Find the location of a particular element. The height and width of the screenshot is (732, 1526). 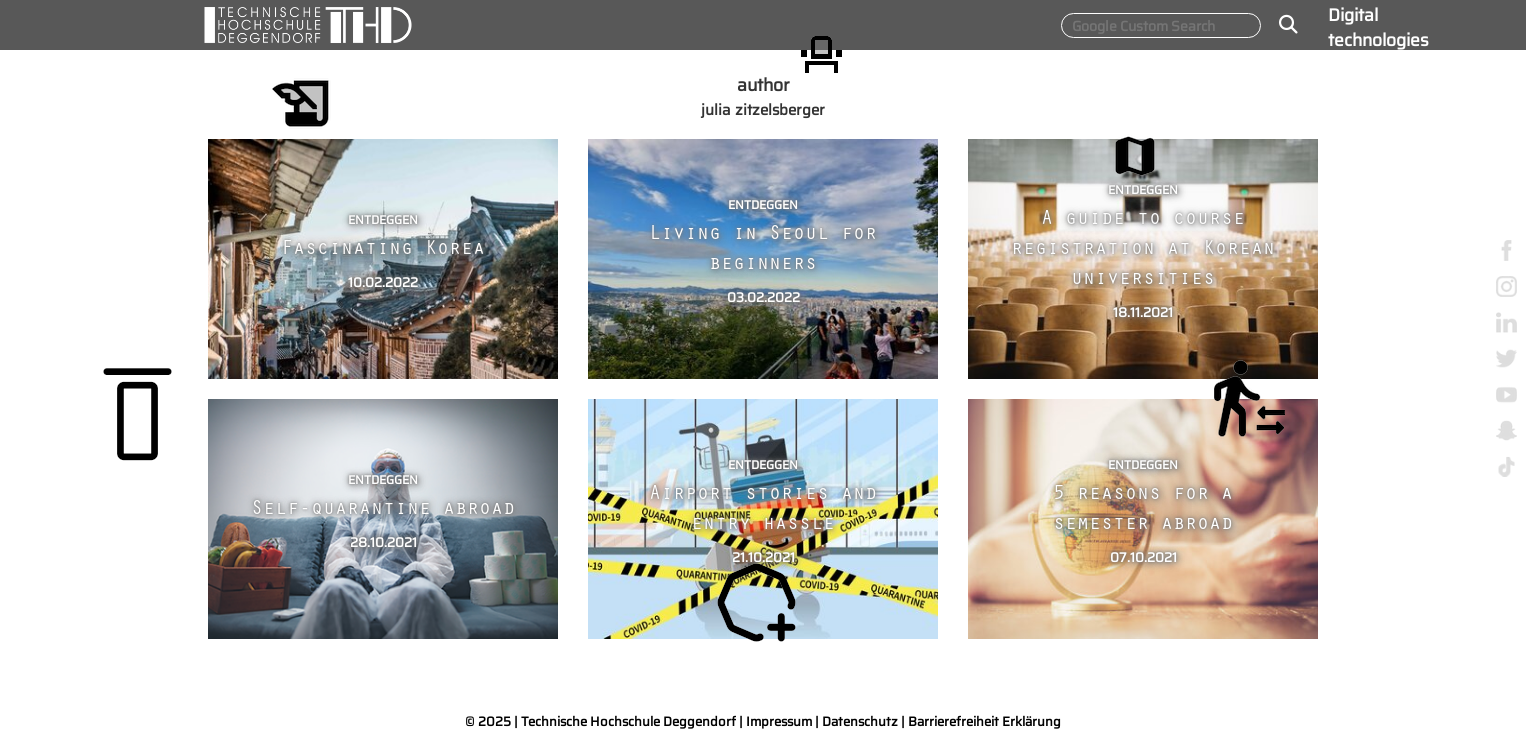

view or select your seat assignment is located at coordinates (821, 54).